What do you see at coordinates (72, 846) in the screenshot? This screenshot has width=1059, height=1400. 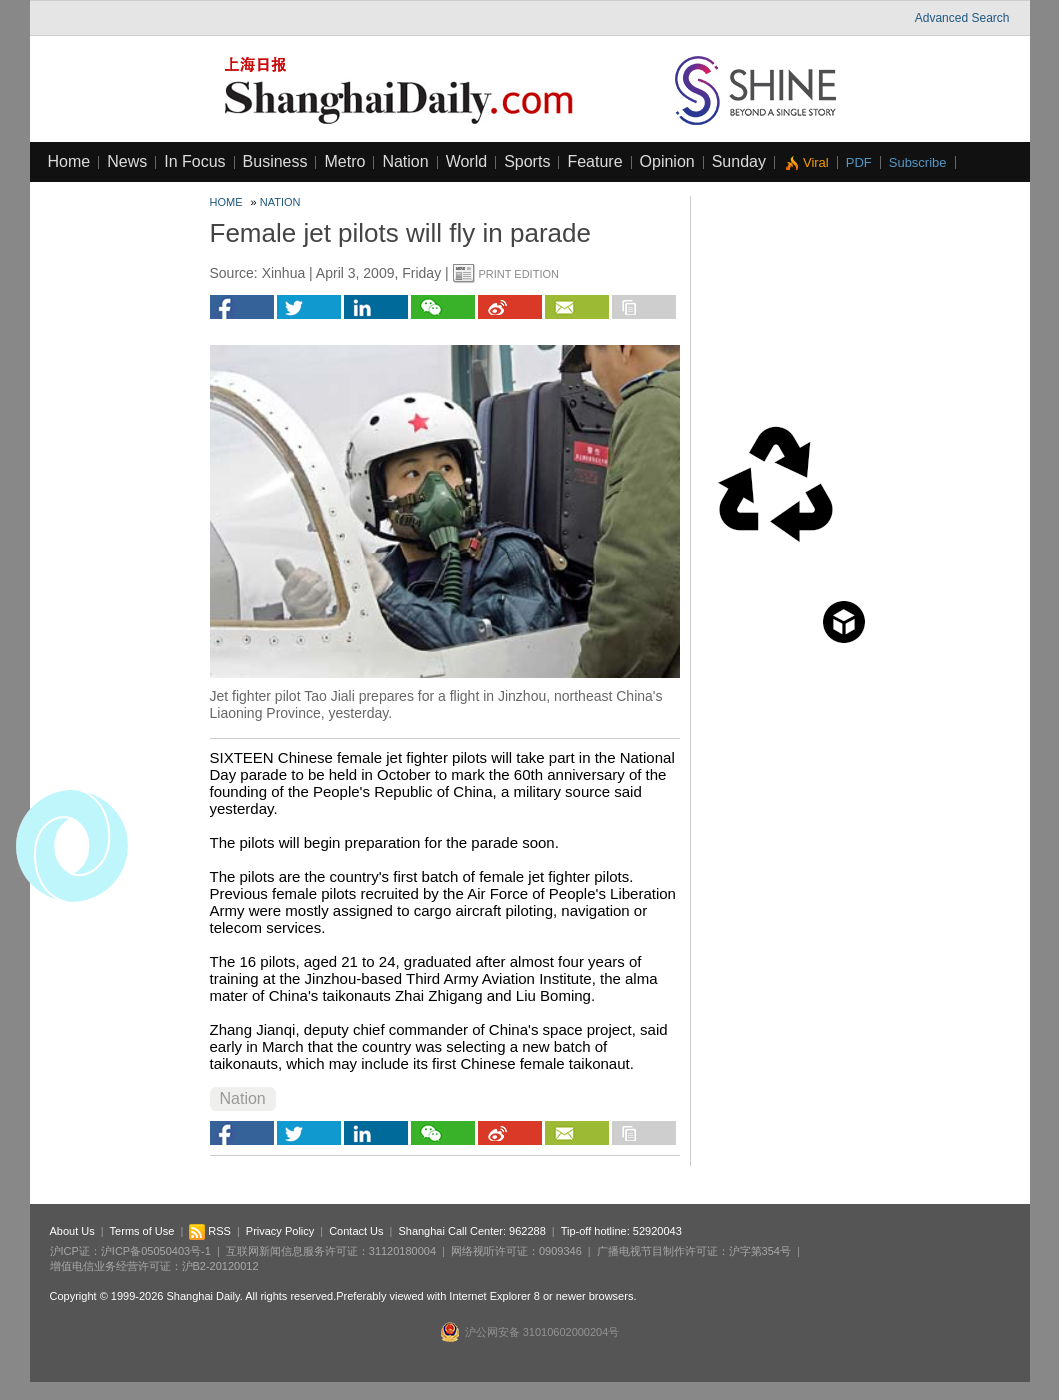 I see `json file format indicator` at bounding box center [72, 846].